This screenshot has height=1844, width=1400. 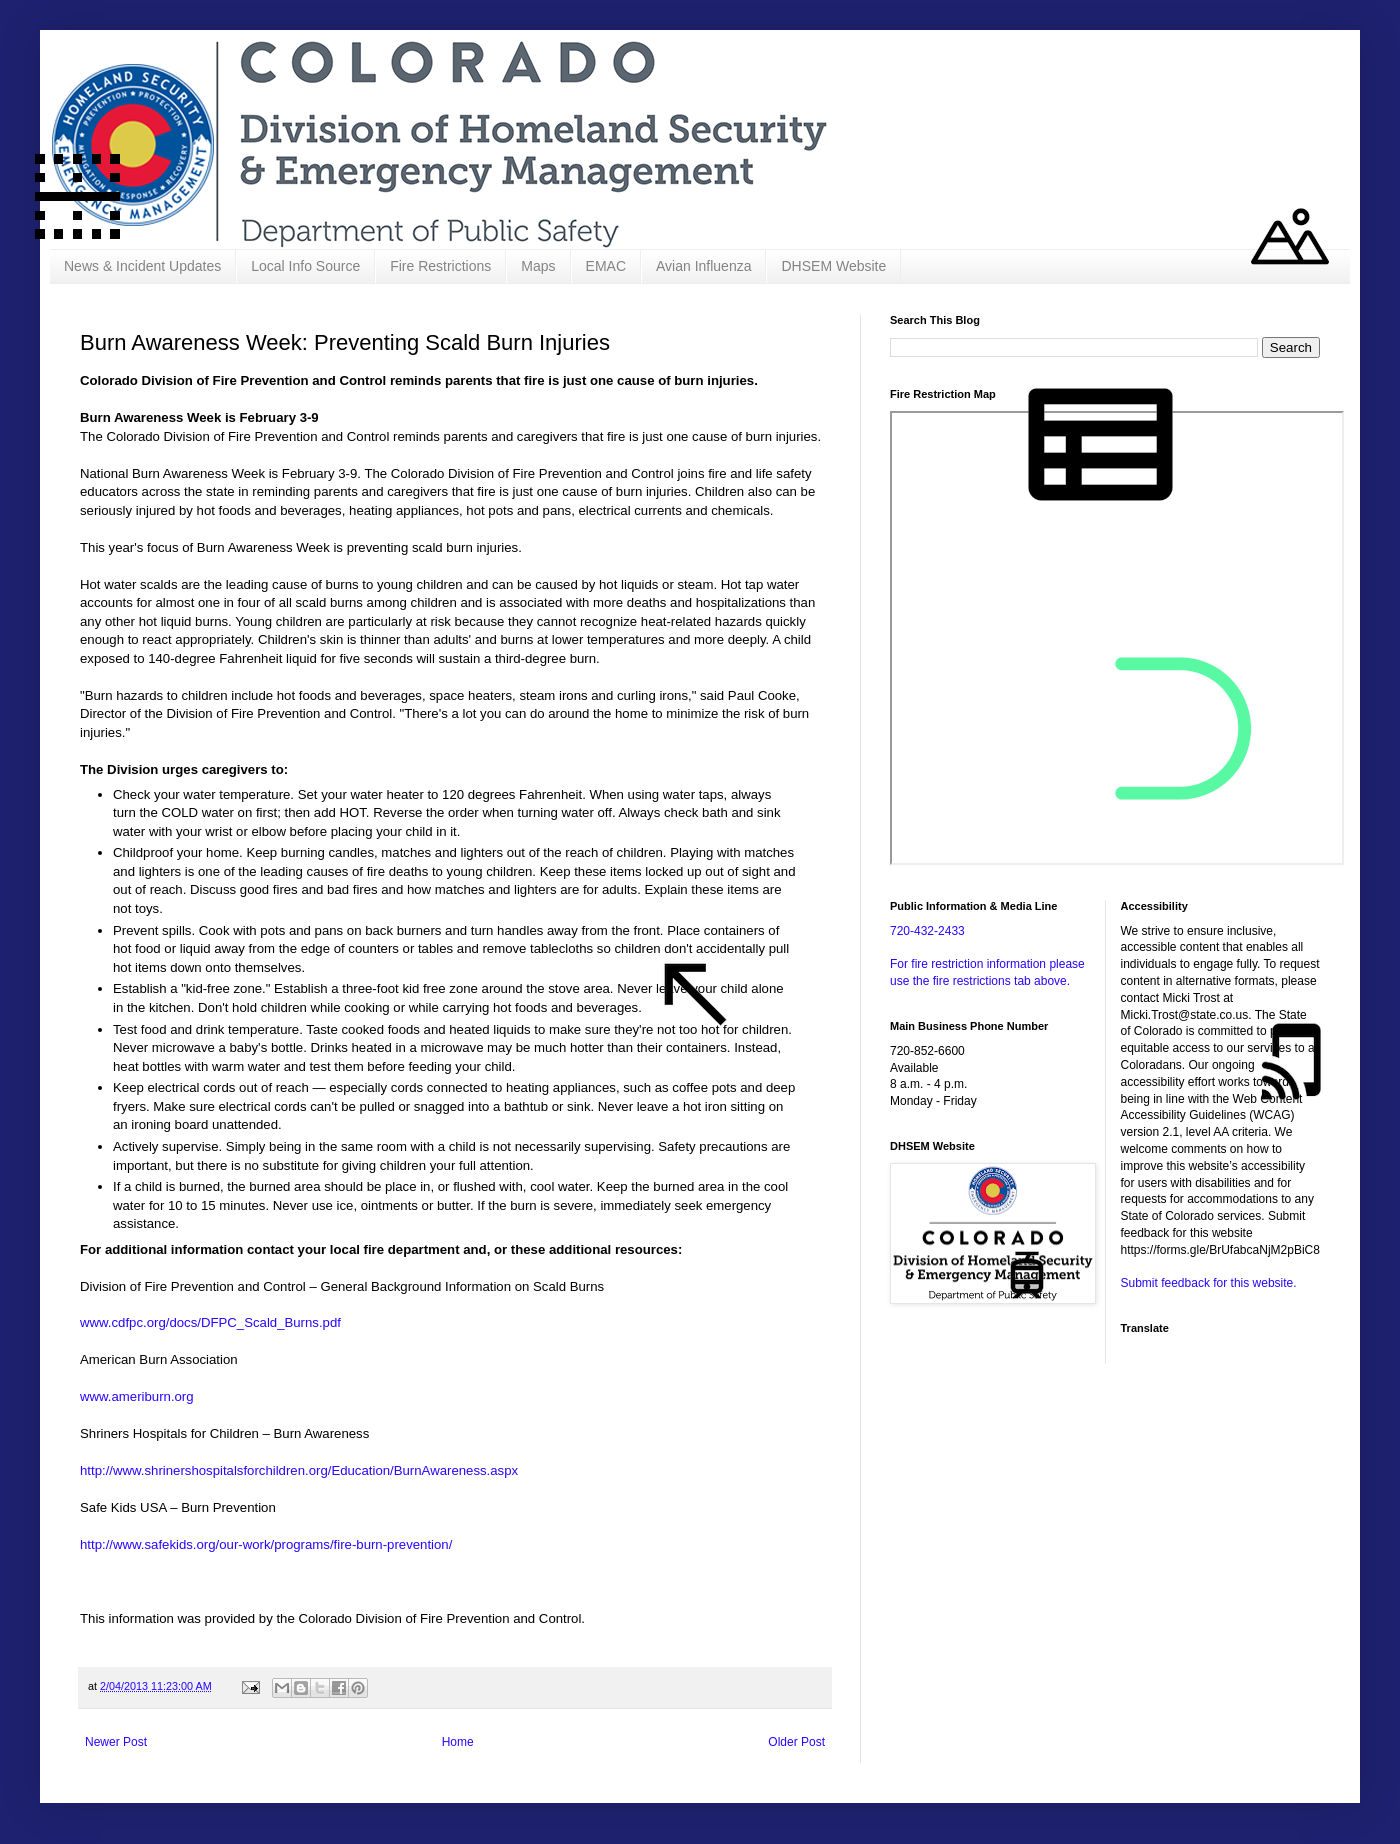 What do you see at coordinates (693, 992) in the screenshot?
I see `navigate to the northwest direction` at bounding box center [693, 992].